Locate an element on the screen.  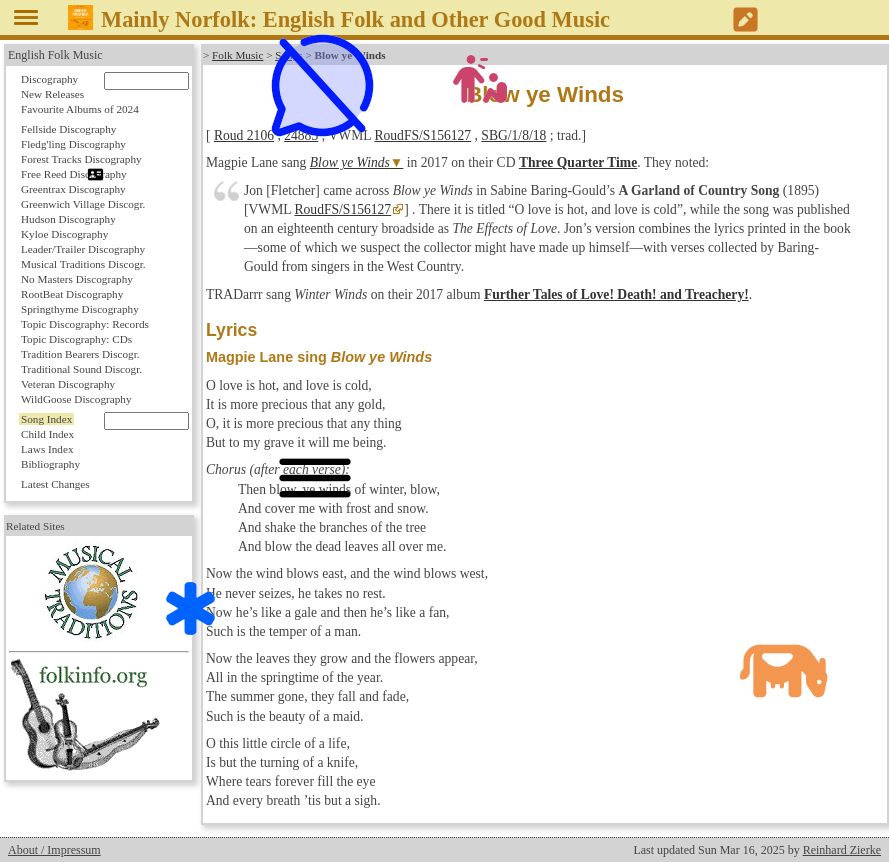
report harassment or bullying behavior is located at coordinates (480, 79).